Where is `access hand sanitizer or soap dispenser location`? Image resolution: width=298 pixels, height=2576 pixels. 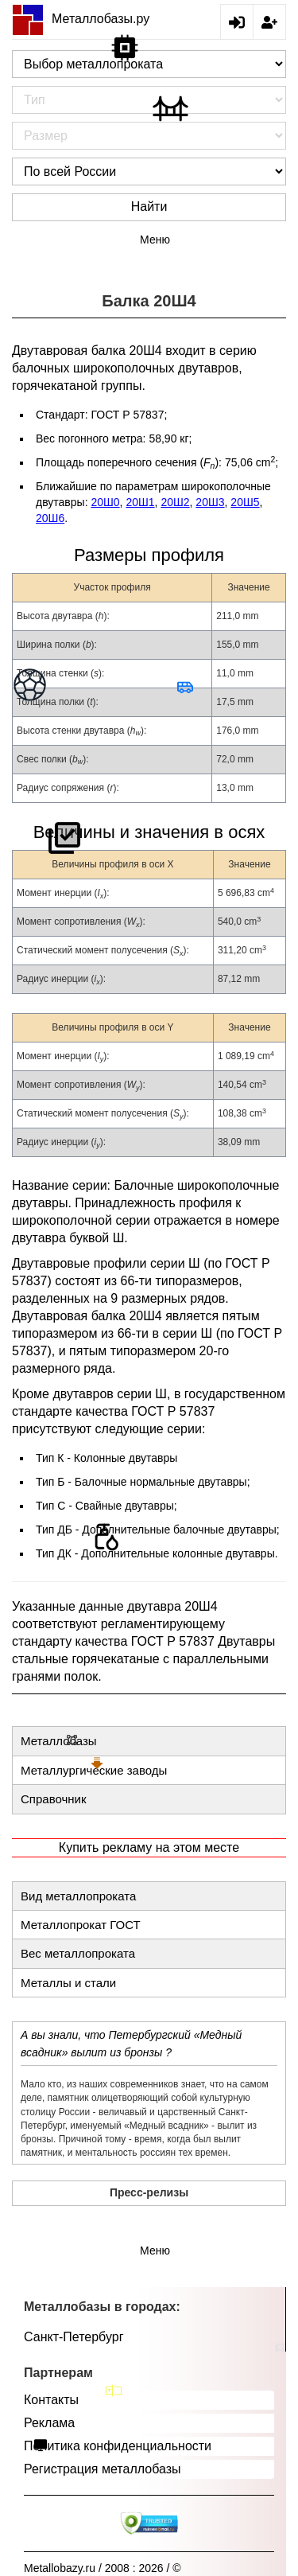
access hand sanitizer or soap dispenser location is located at coordinates (106, 1537).